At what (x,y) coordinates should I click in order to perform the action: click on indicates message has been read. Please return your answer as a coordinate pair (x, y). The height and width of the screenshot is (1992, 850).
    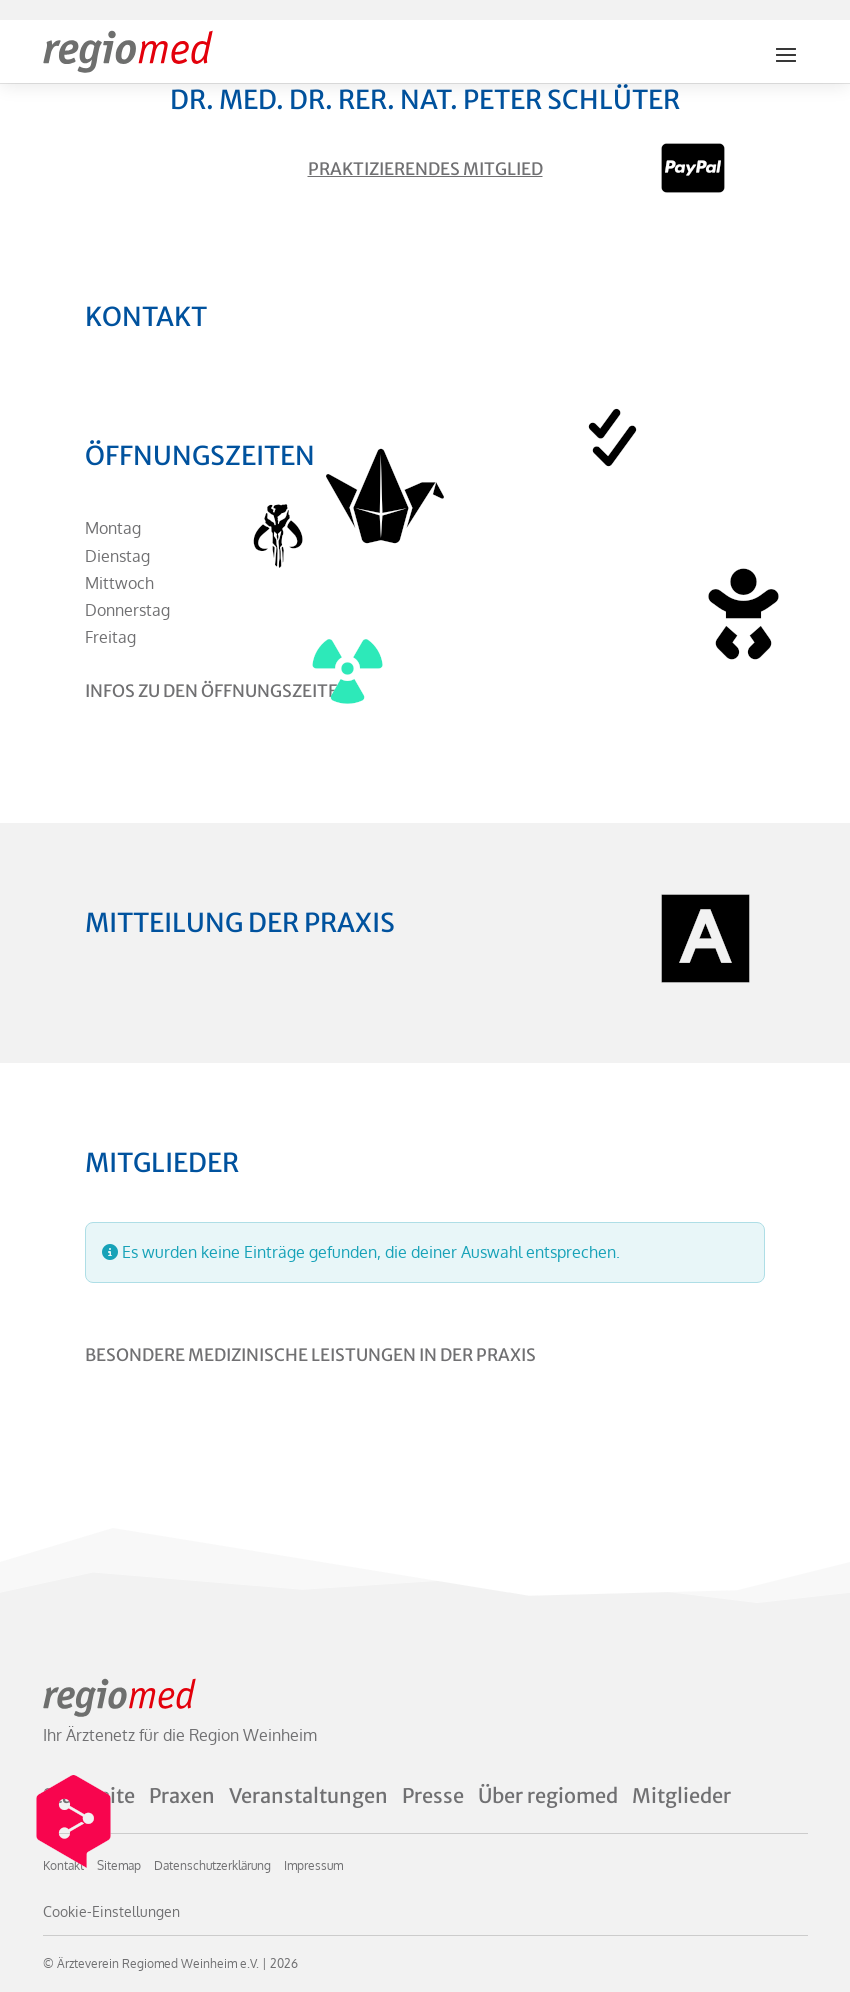
    Looking at the image, I should click on (612, 438).